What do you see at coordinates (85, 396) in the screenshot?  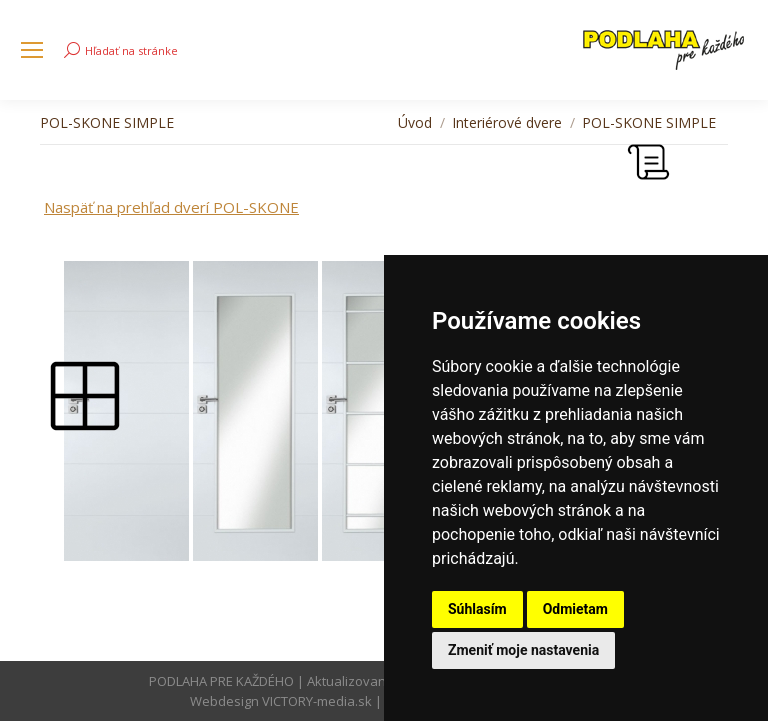 I see `view items in grid layout` at bounding box center [85, 396].